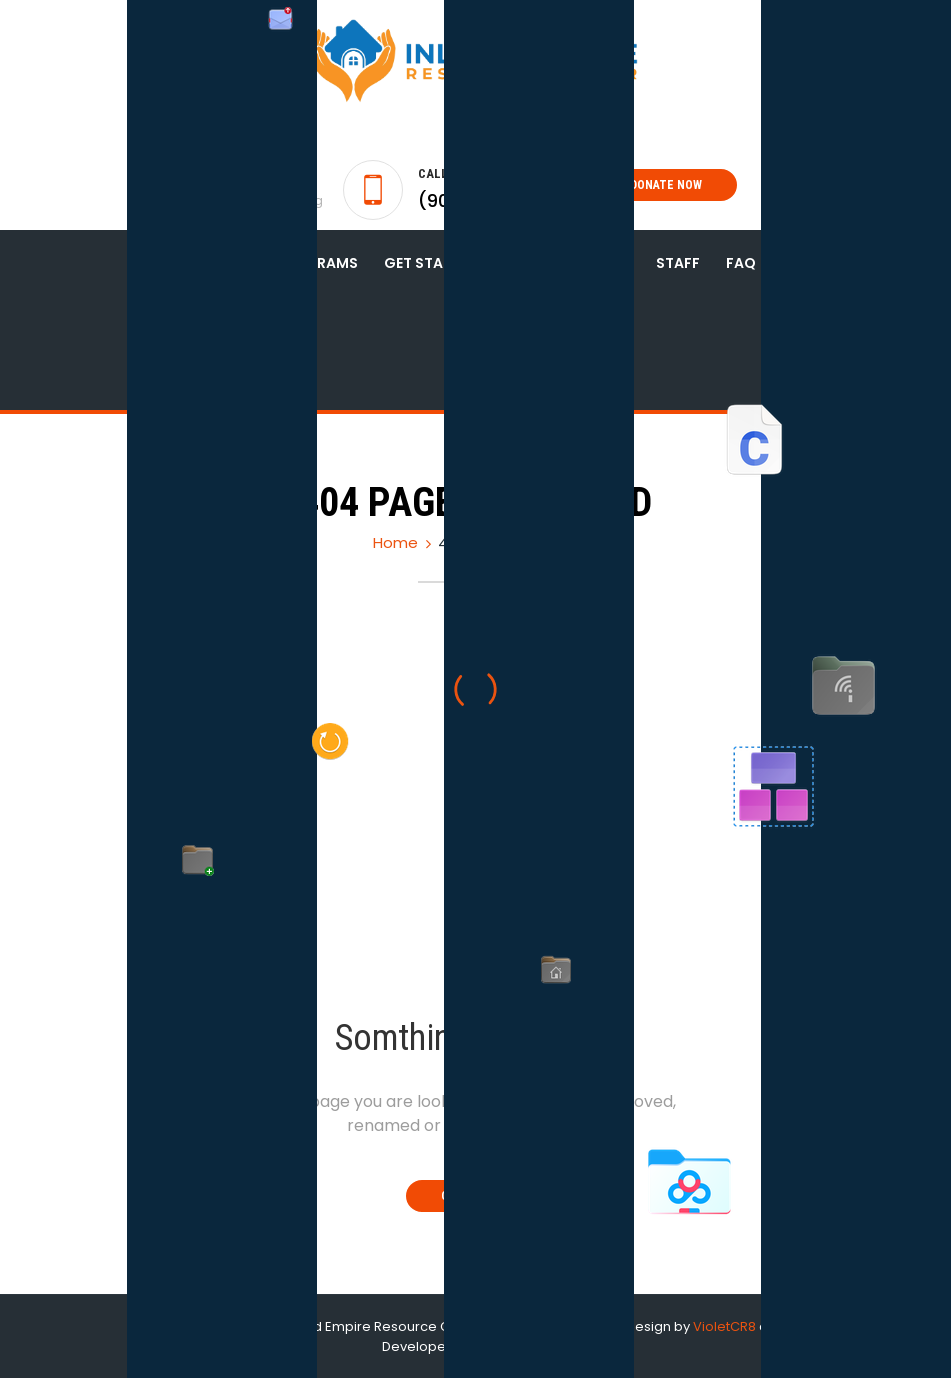 This screenshot has width=951, height=1378. What do you see at coordinates (556, 969) in the screenshot?
I see `access your home folder` at bounding box center [556, 969].